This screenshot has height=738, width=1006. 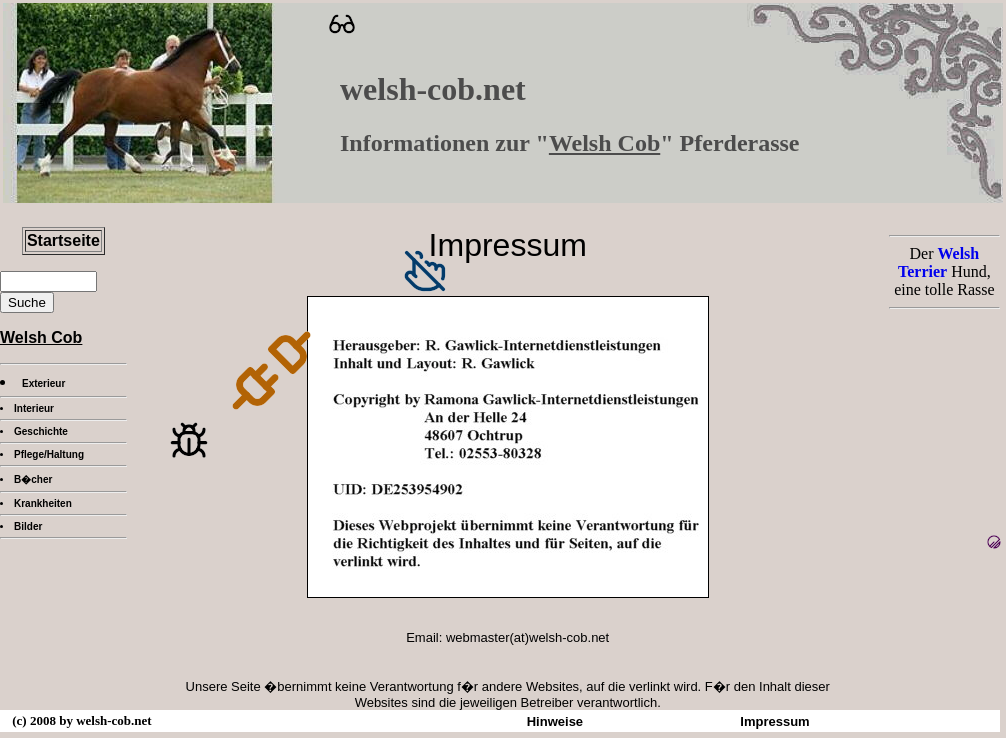 I want to click on disable touch or pointer input, so click(x=425, y=271).